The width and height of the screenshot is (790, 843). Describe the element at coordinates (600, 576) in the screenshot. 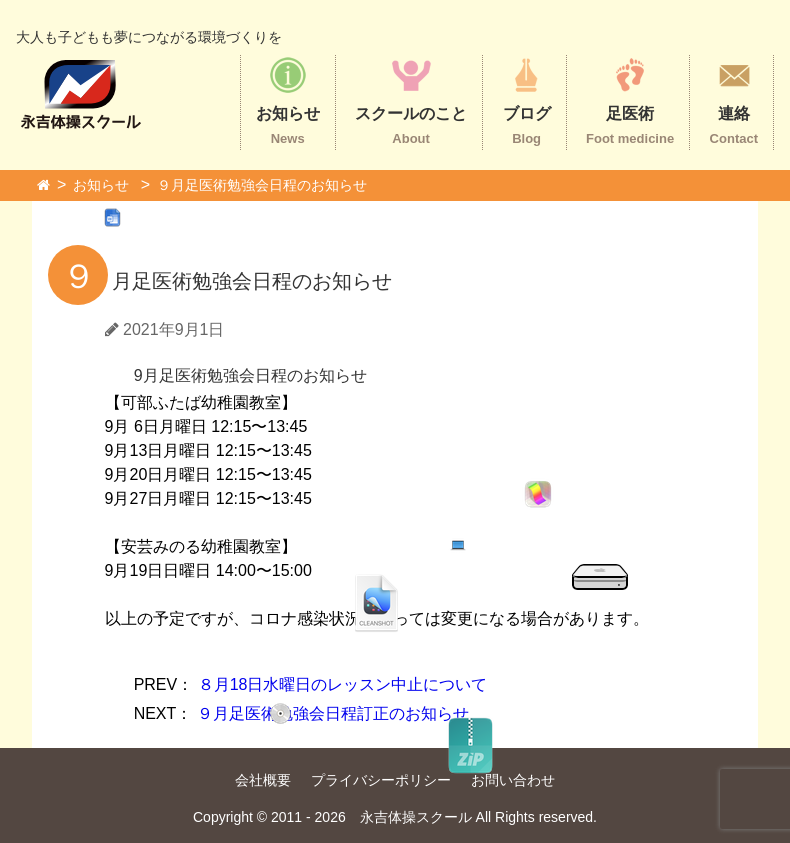

I see `access time capsule backup drive in sidebar` at that location.